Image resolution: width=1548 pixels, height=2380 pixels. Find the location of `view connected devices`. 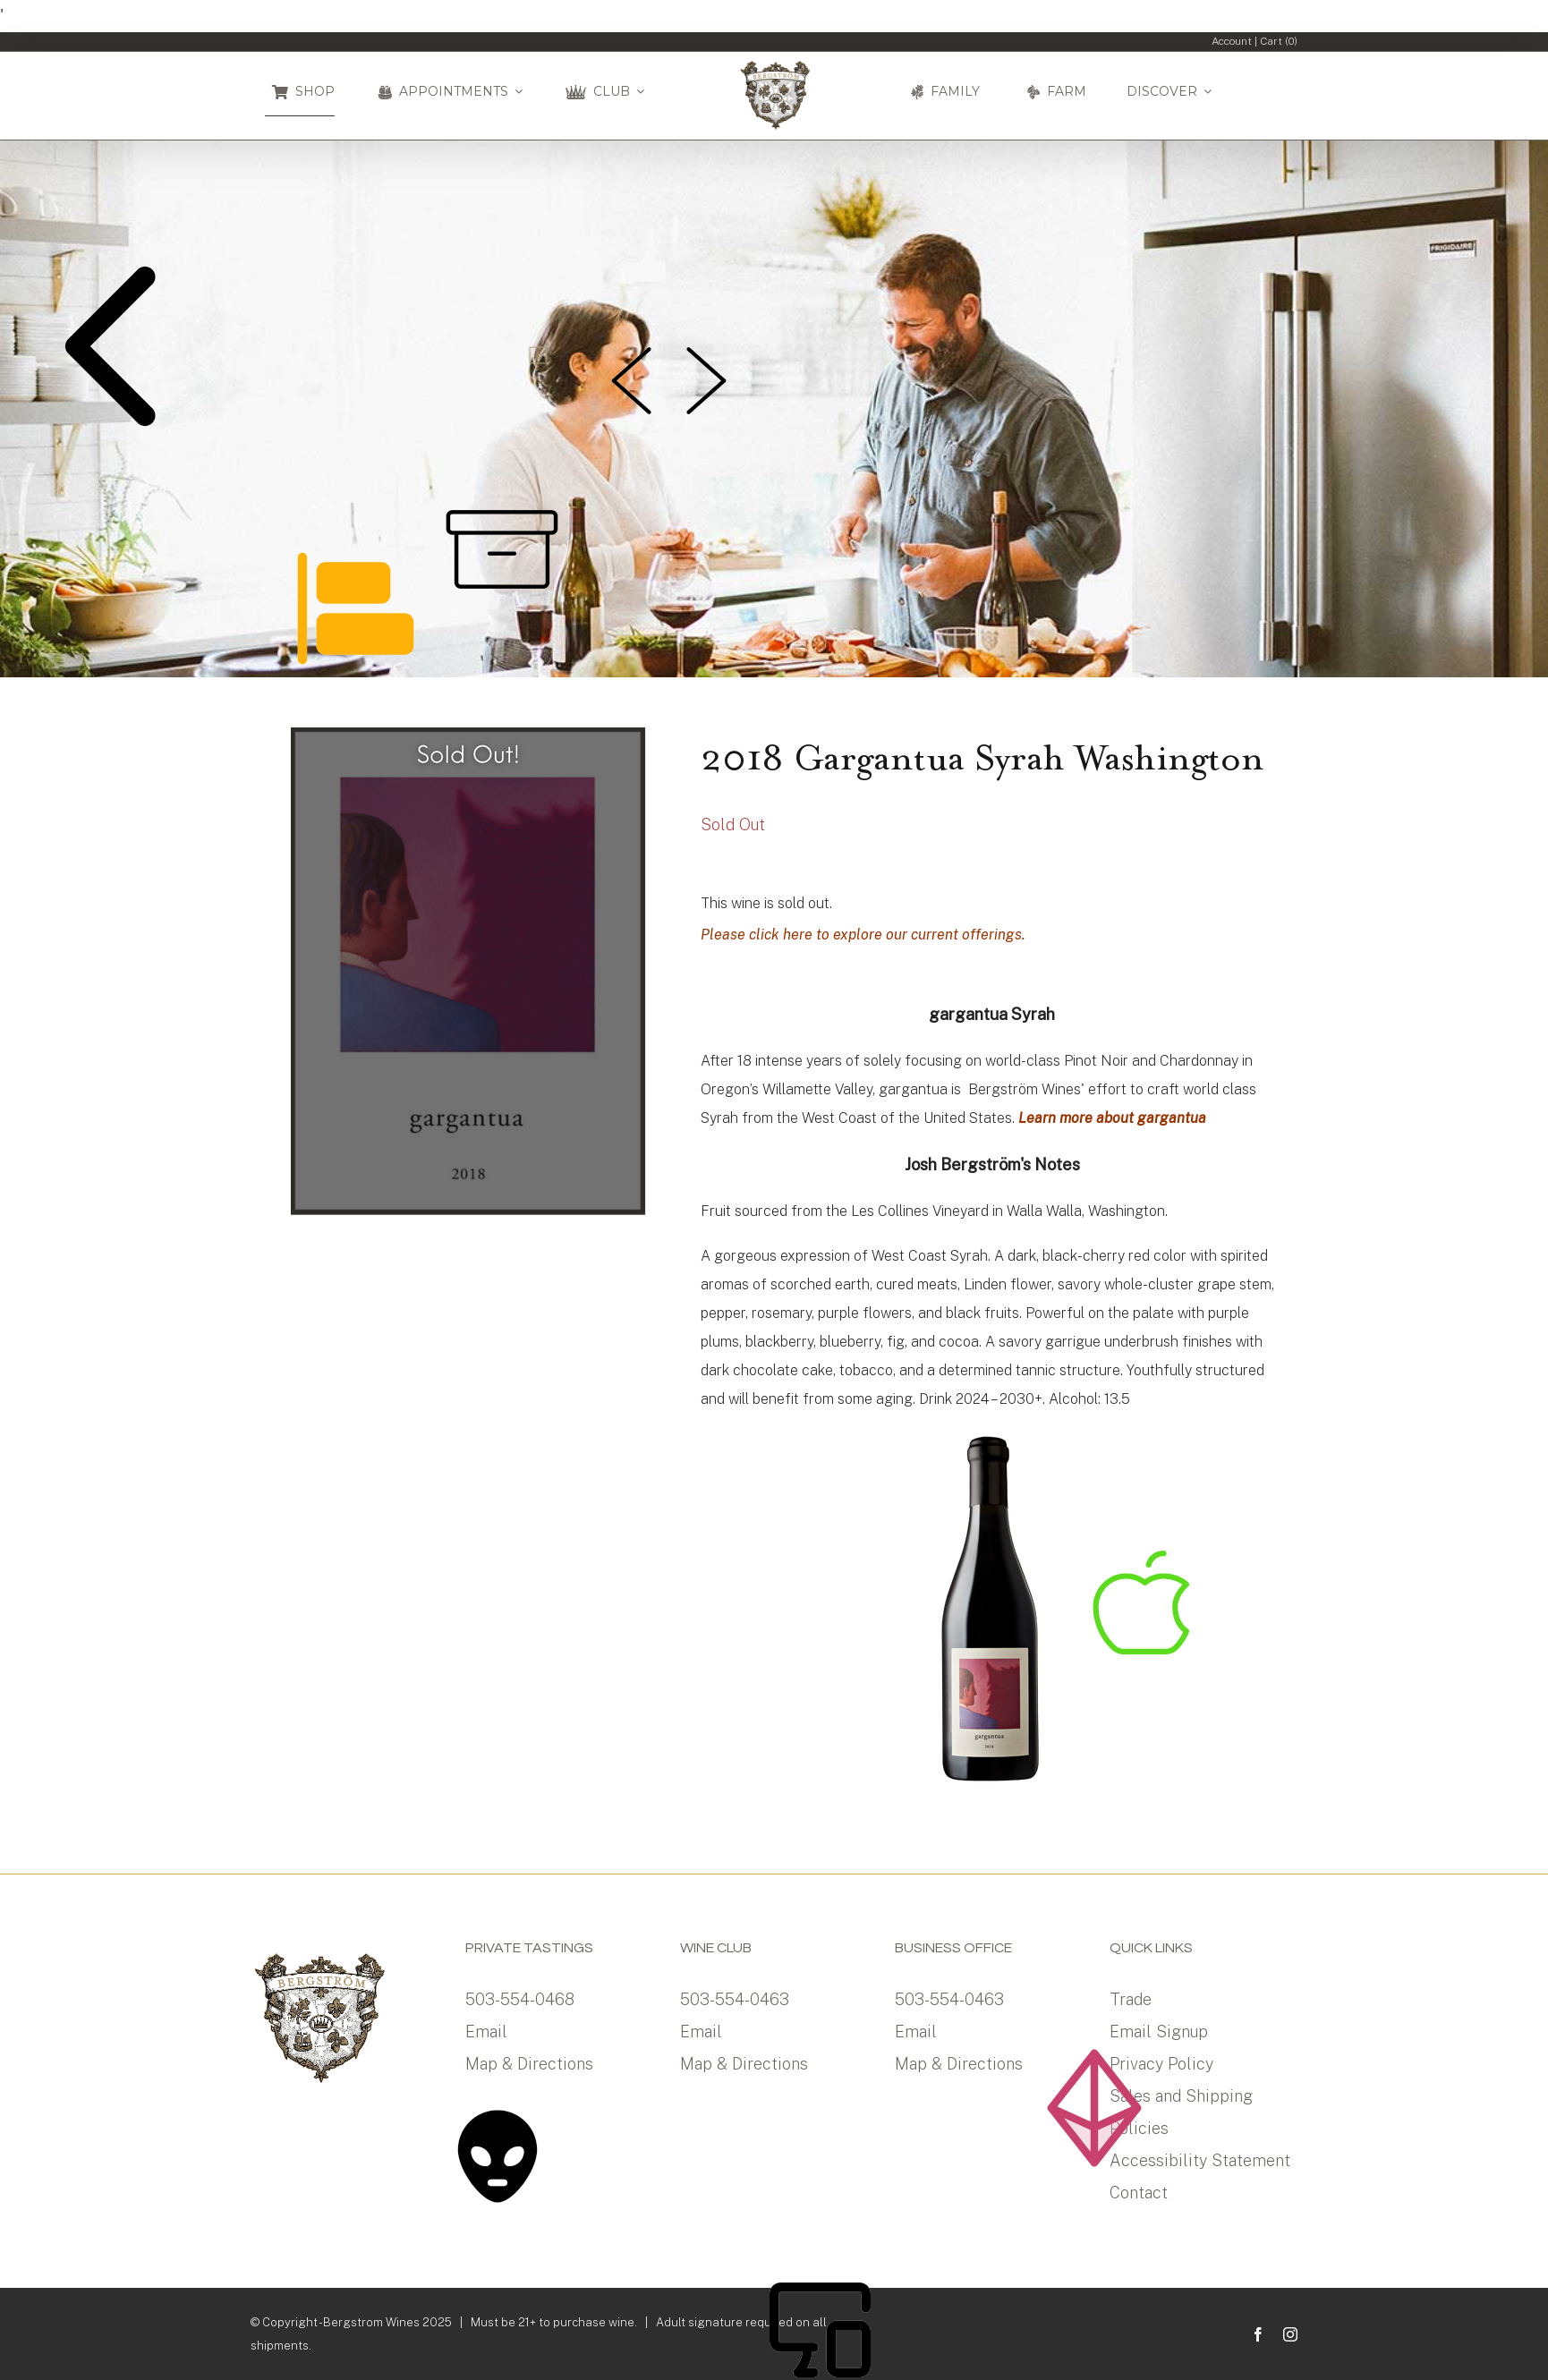

view connected devices is located at coordinates (820, 2326).